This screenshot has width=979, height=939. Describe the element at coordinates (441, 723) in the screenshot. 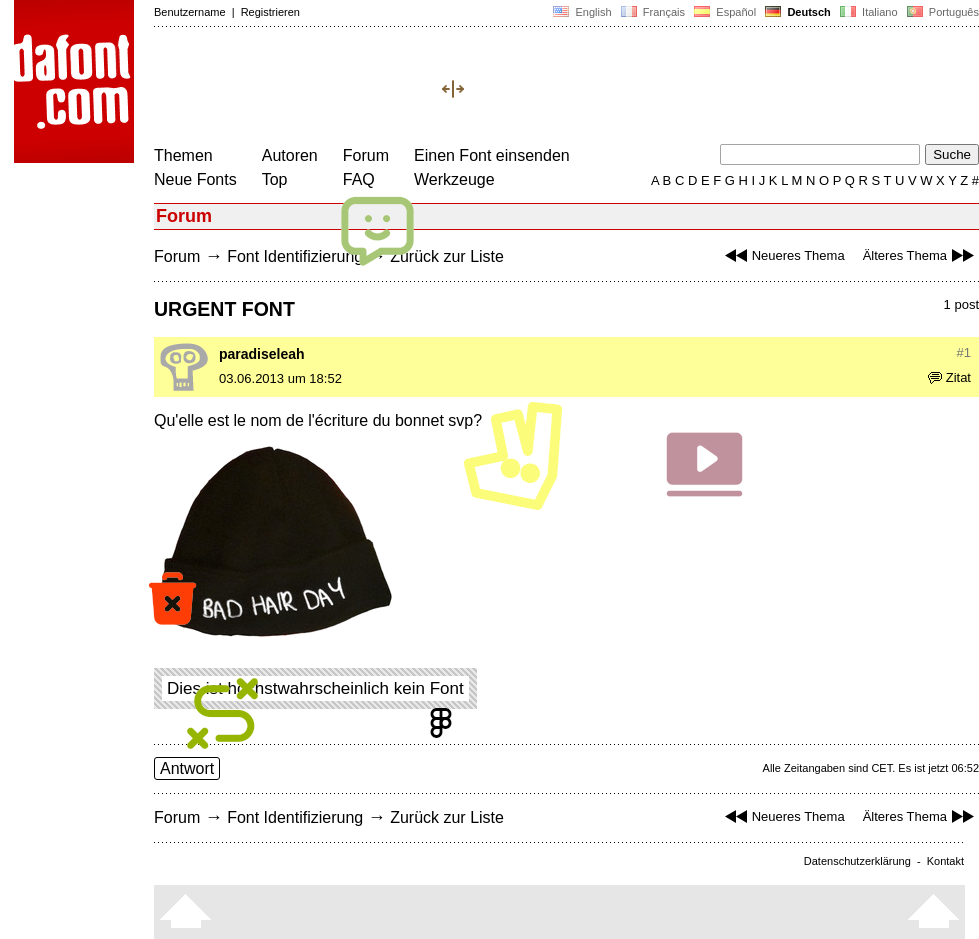

I see `open figma design file` at that location.